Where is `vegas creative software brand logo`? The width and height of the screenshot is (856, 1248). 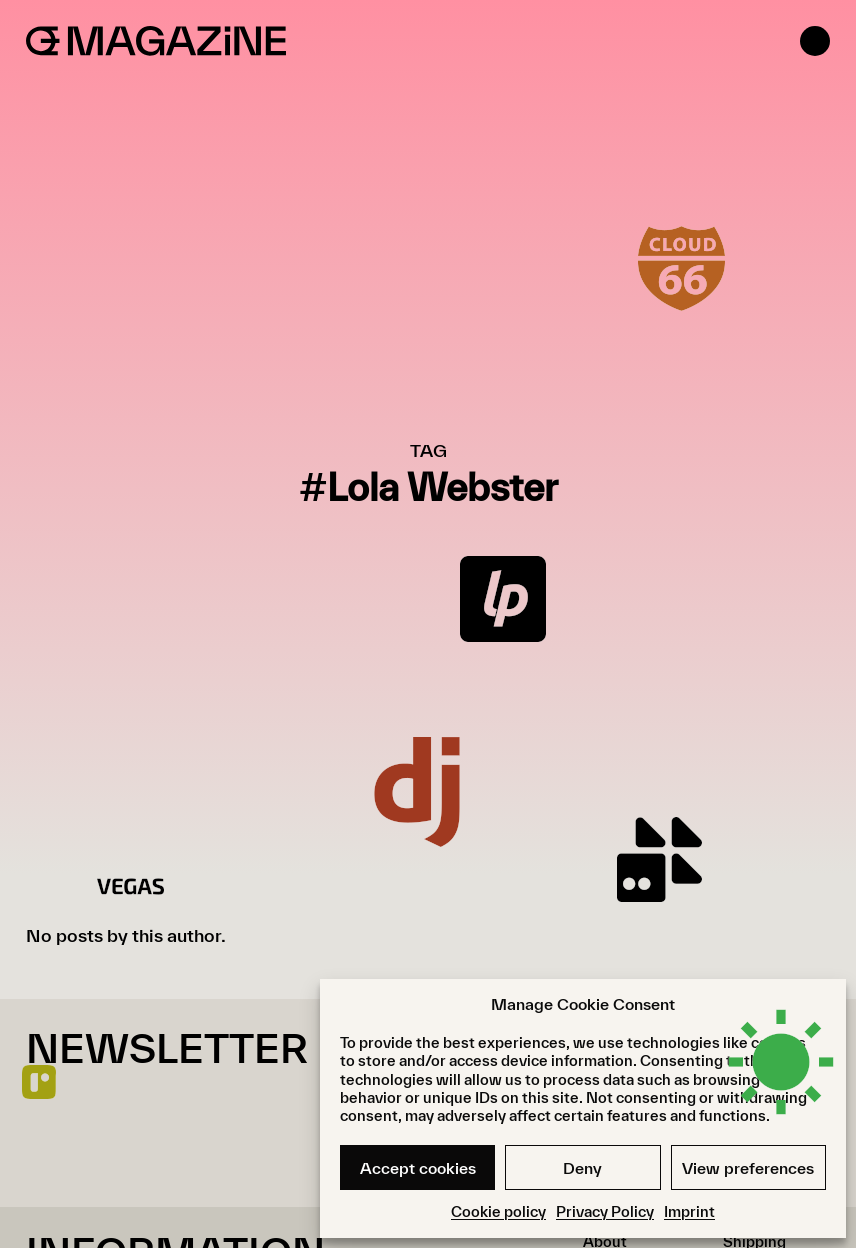
vegas creative software brand logo is located at coordinates (130, 886).